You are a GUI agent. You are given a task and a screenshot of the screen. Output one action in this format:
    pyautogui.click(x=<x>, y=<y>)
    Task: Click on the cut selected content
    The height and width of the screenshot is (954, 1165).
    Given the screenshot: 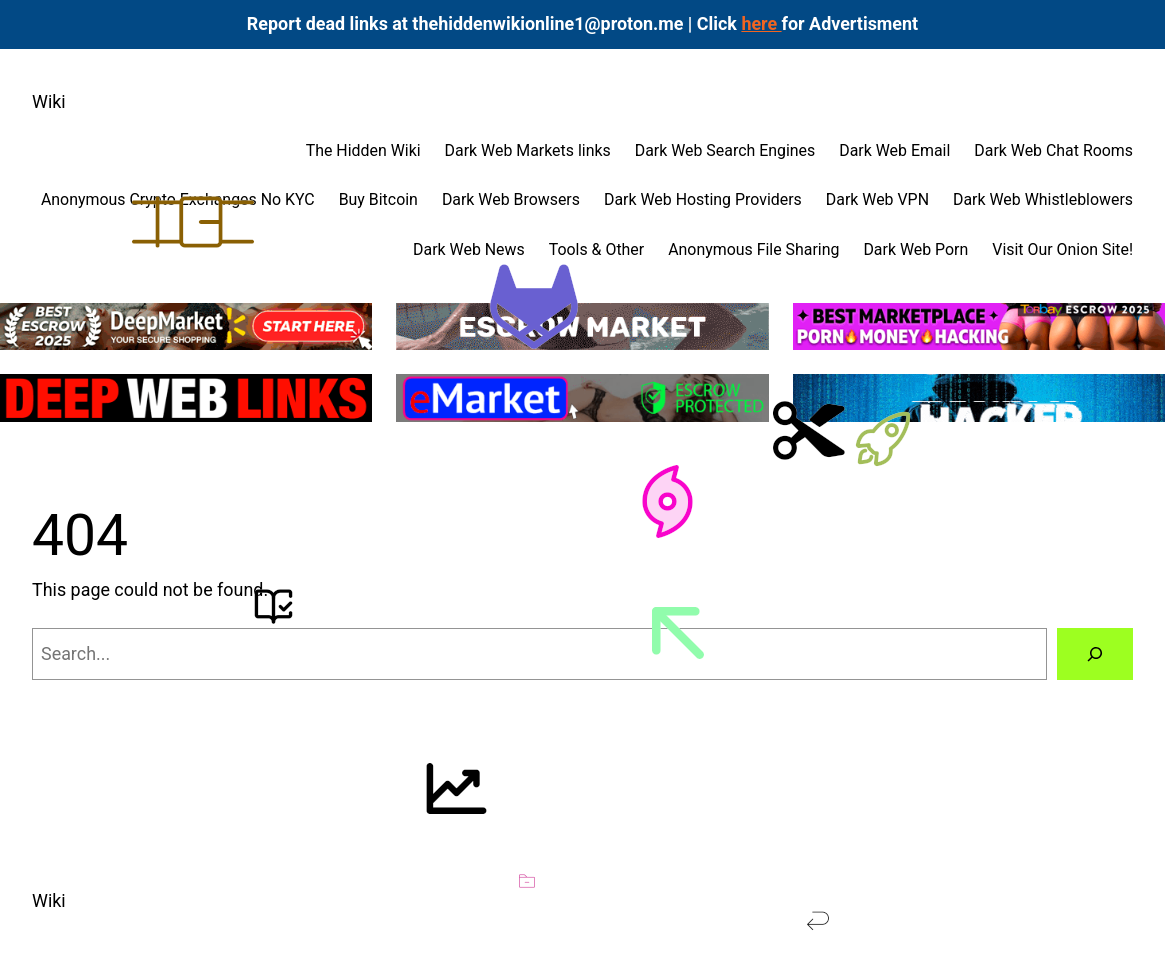 What is the action you would take?
    pyautogui.click(x=807, y=430)
    